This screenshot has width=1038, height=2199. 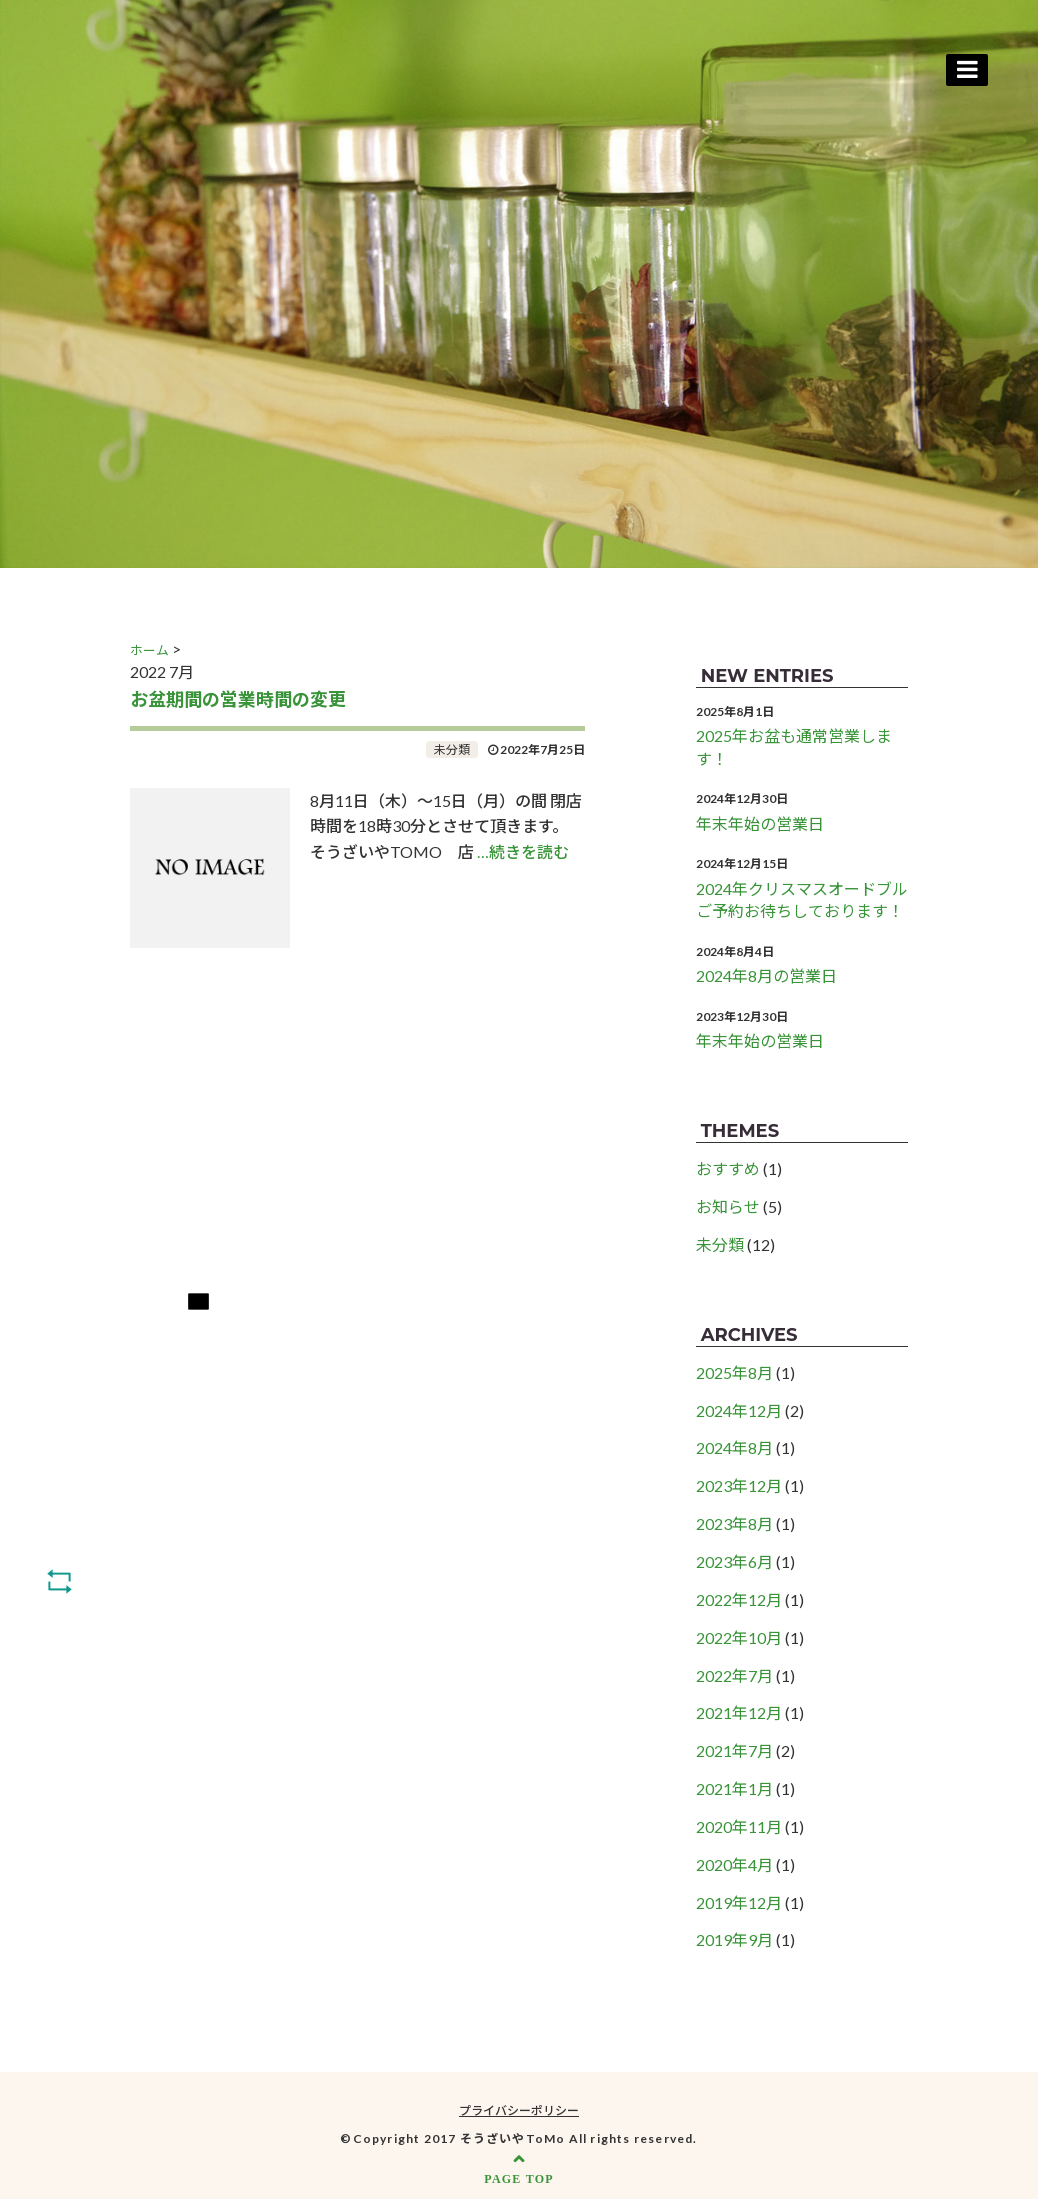 What do you see at coordinates (59, 1581) in the screenshot?
I see `enable repeat or loop playback` at bounding box center [59, 1581].